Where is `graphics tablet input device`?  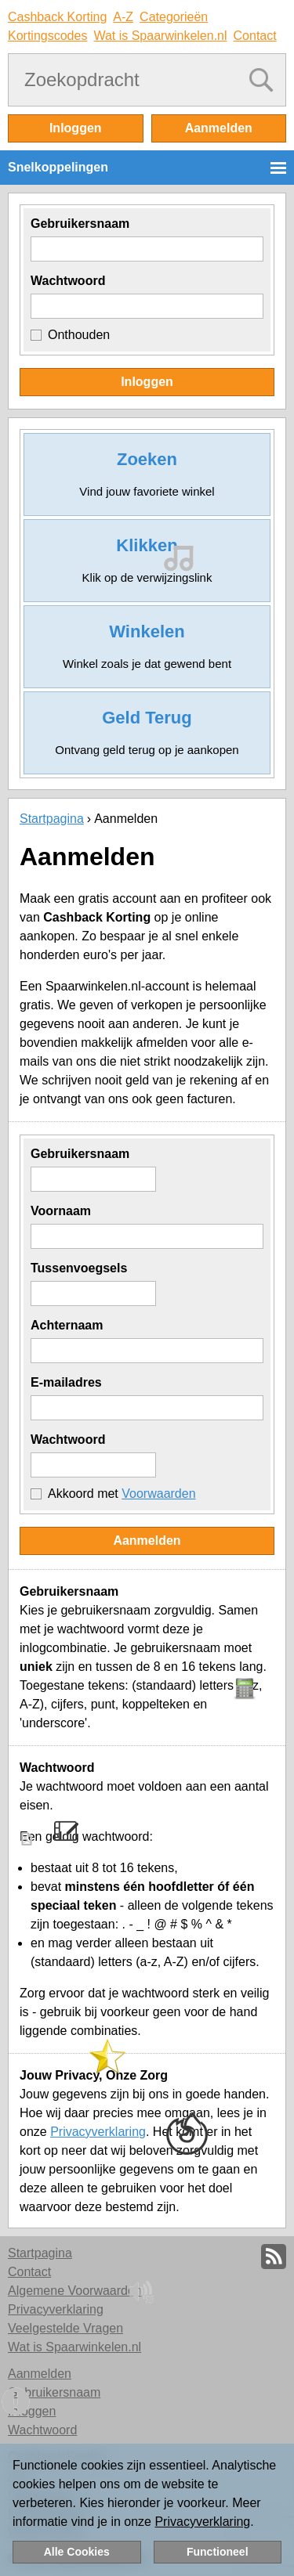
graphics tablet input device is located at coordinates (66, 1830).